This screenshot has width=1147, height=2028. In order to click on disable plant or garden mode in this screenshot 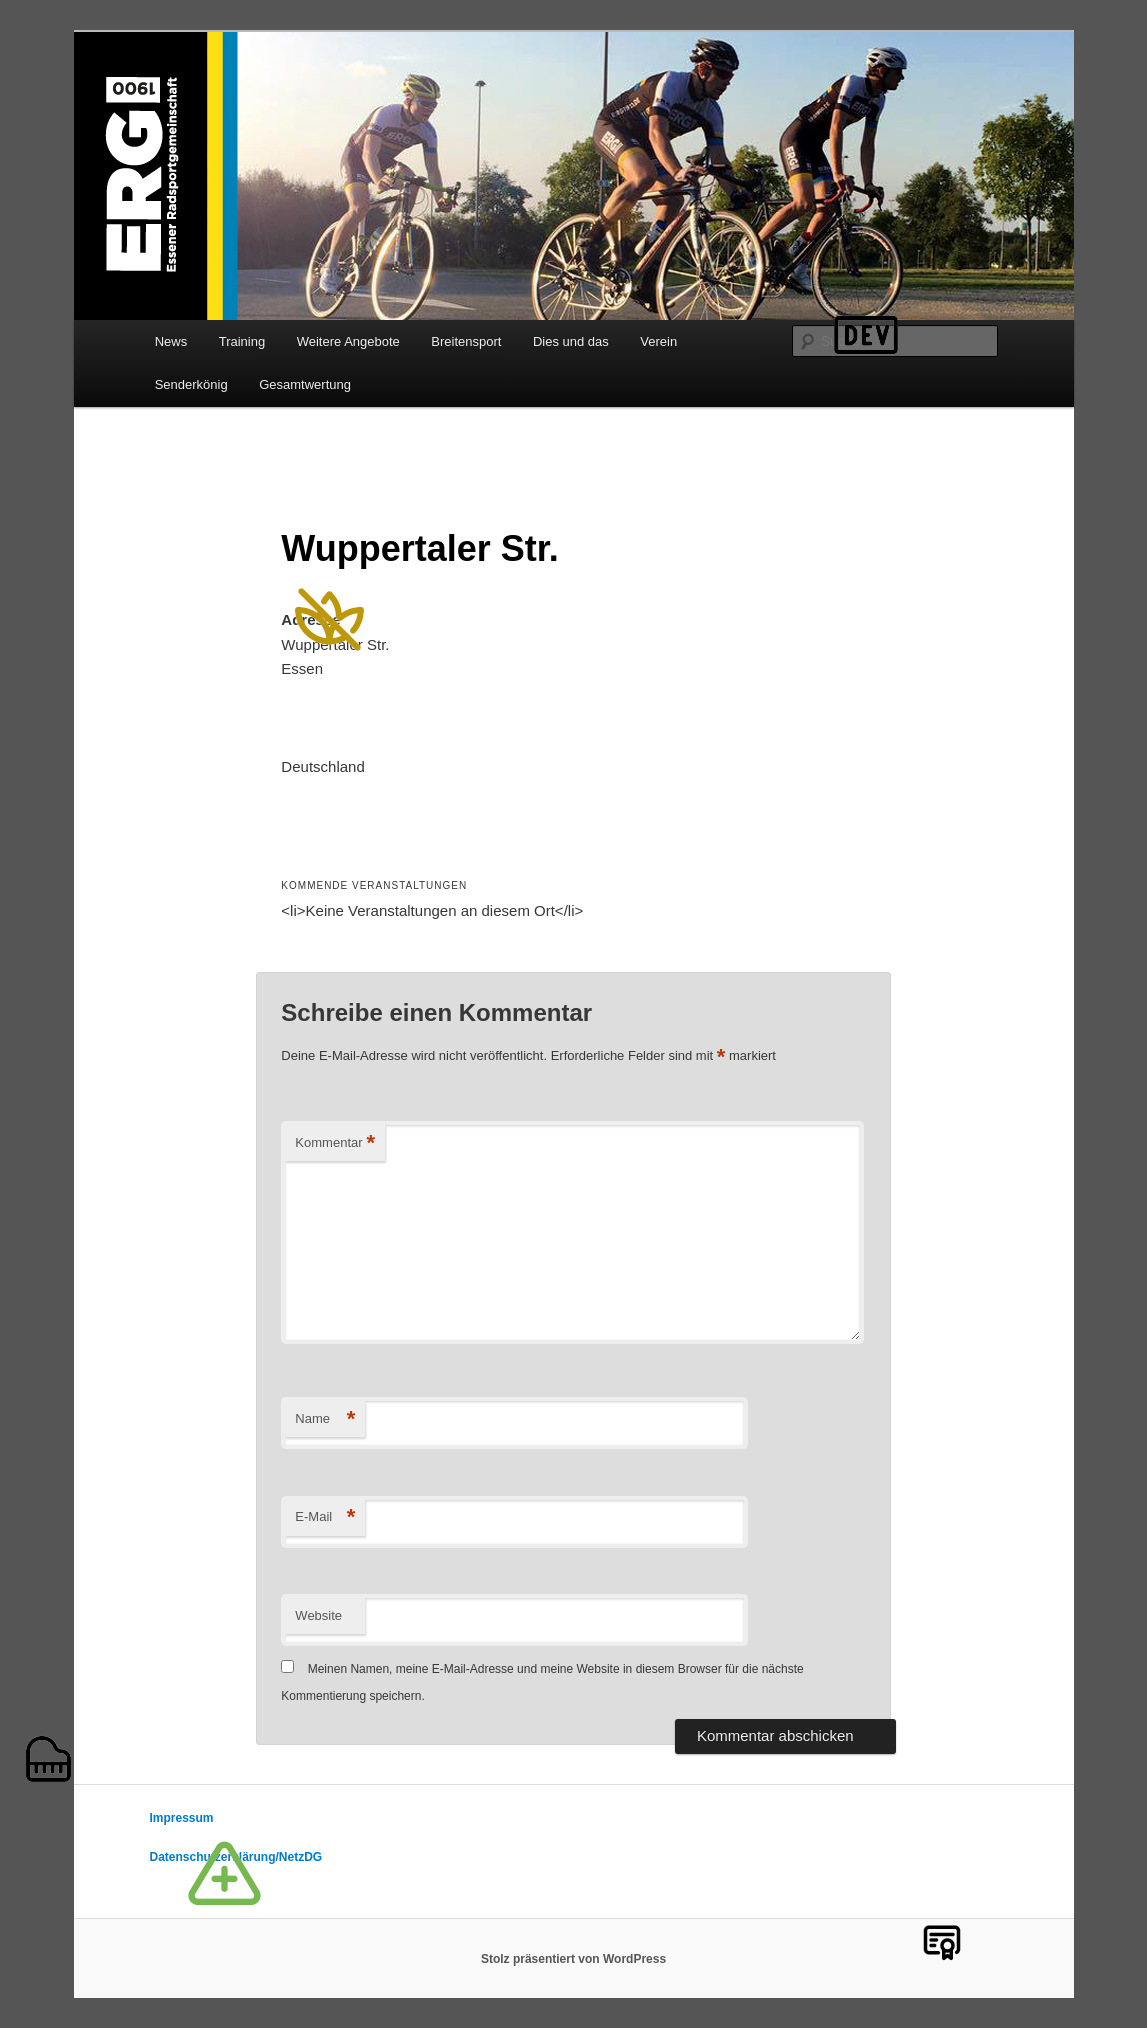, I will do `click(329, 619)`.